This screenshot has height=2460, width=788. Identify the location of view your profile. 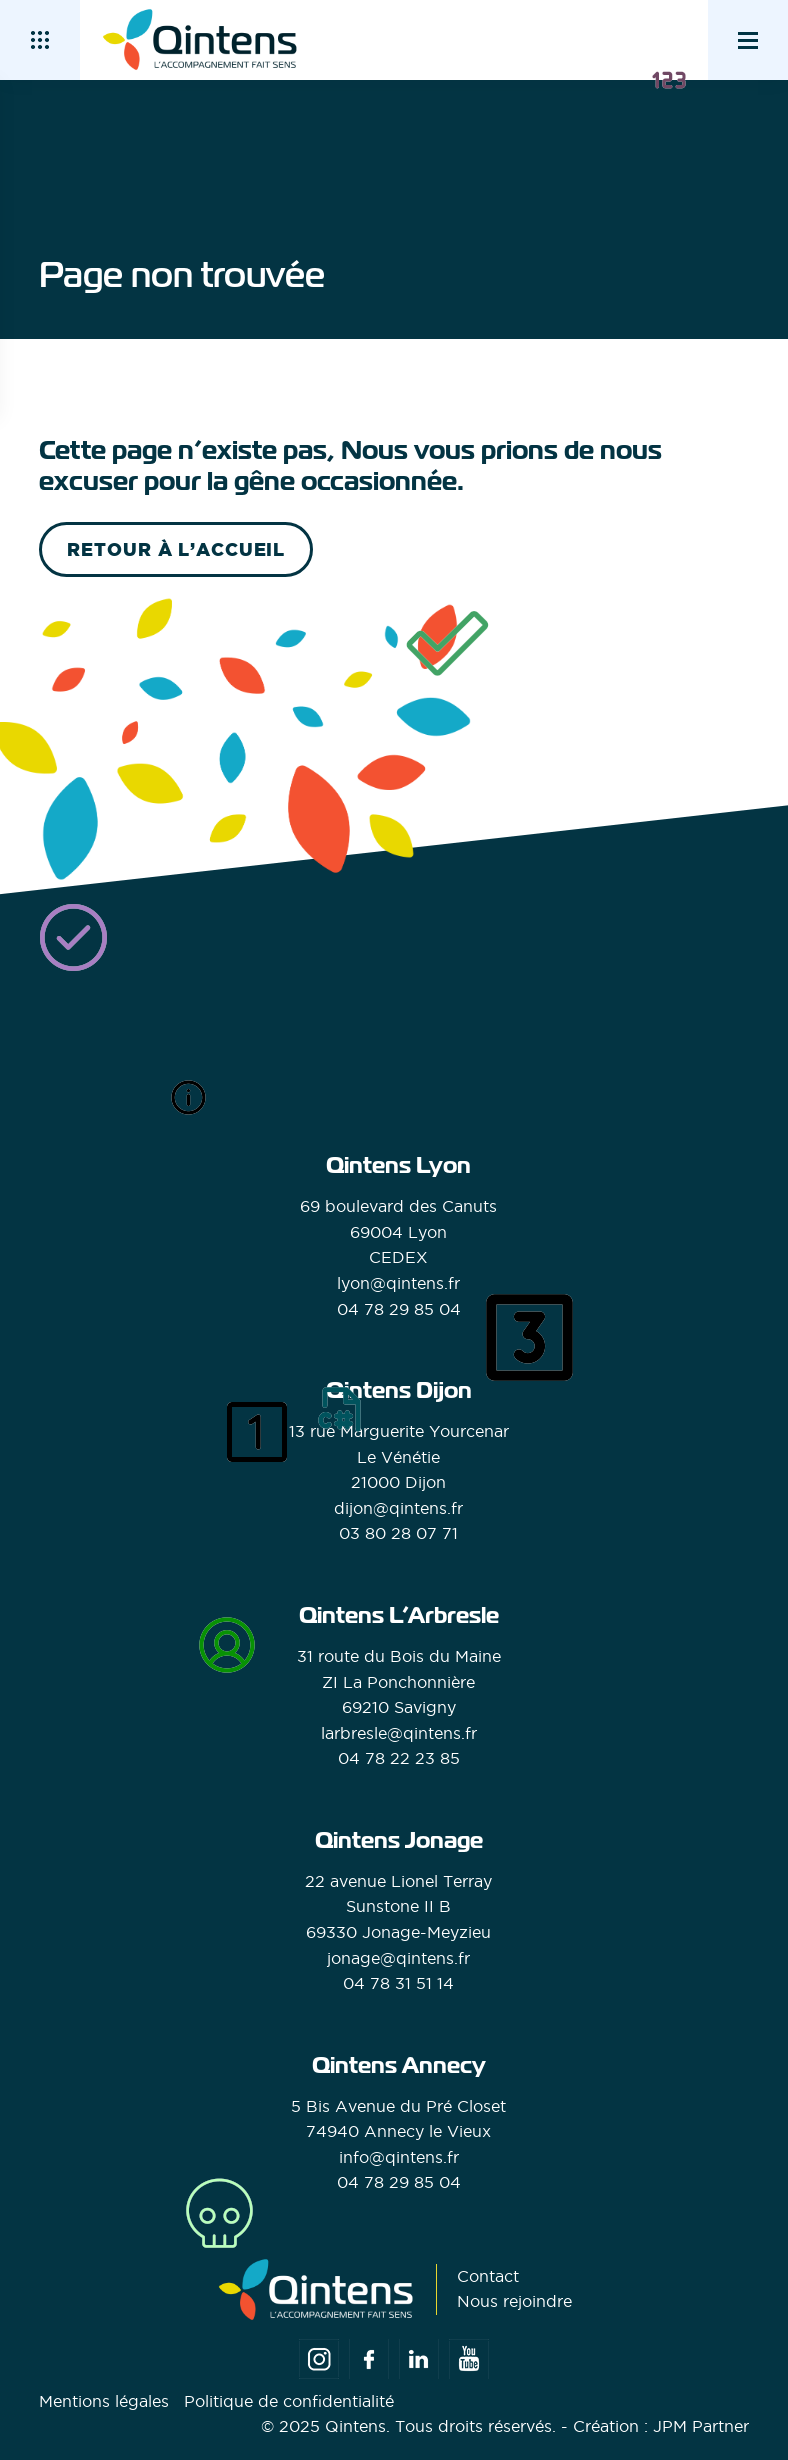
(227, 1645).